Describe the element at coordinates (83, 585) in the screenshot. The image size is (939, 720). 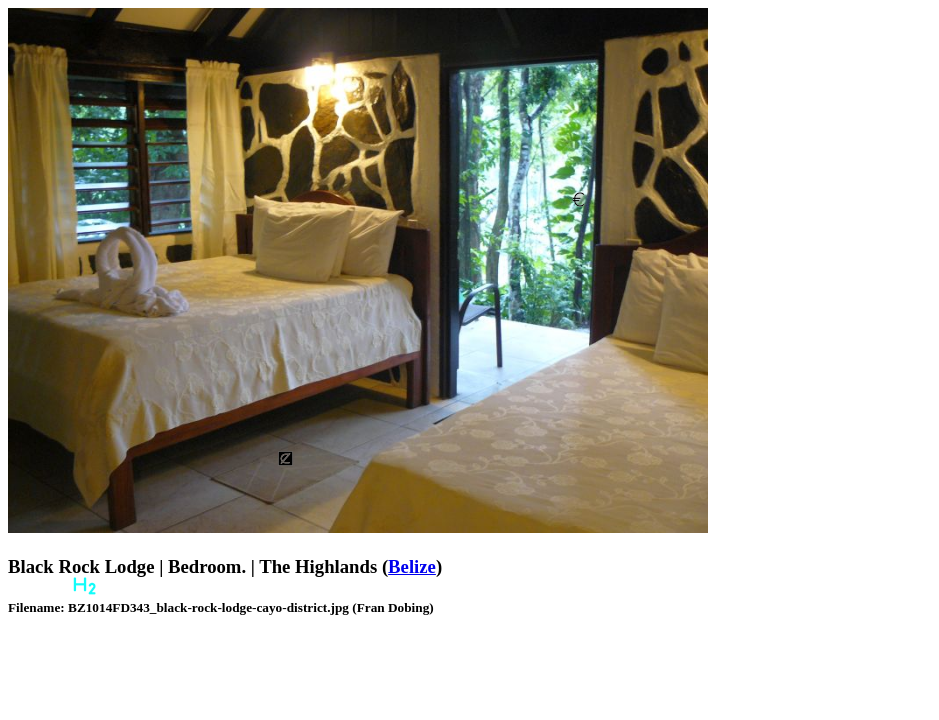
I see `format text as heading level 2` at that location.